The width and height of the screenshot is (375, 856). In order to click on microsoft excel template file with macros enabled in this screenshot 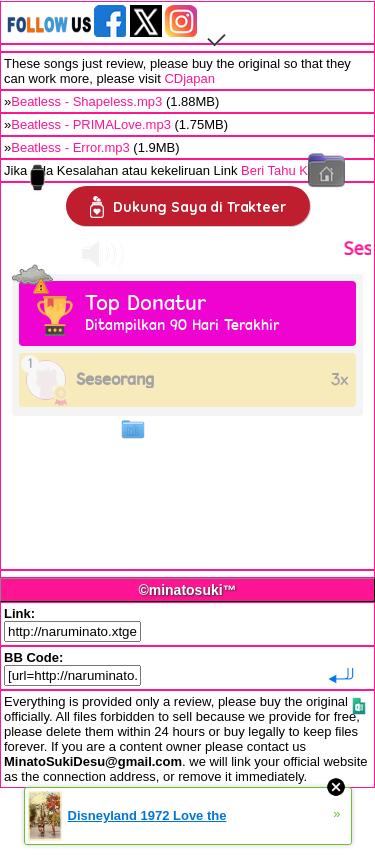, I will do `click(359, 706)`.